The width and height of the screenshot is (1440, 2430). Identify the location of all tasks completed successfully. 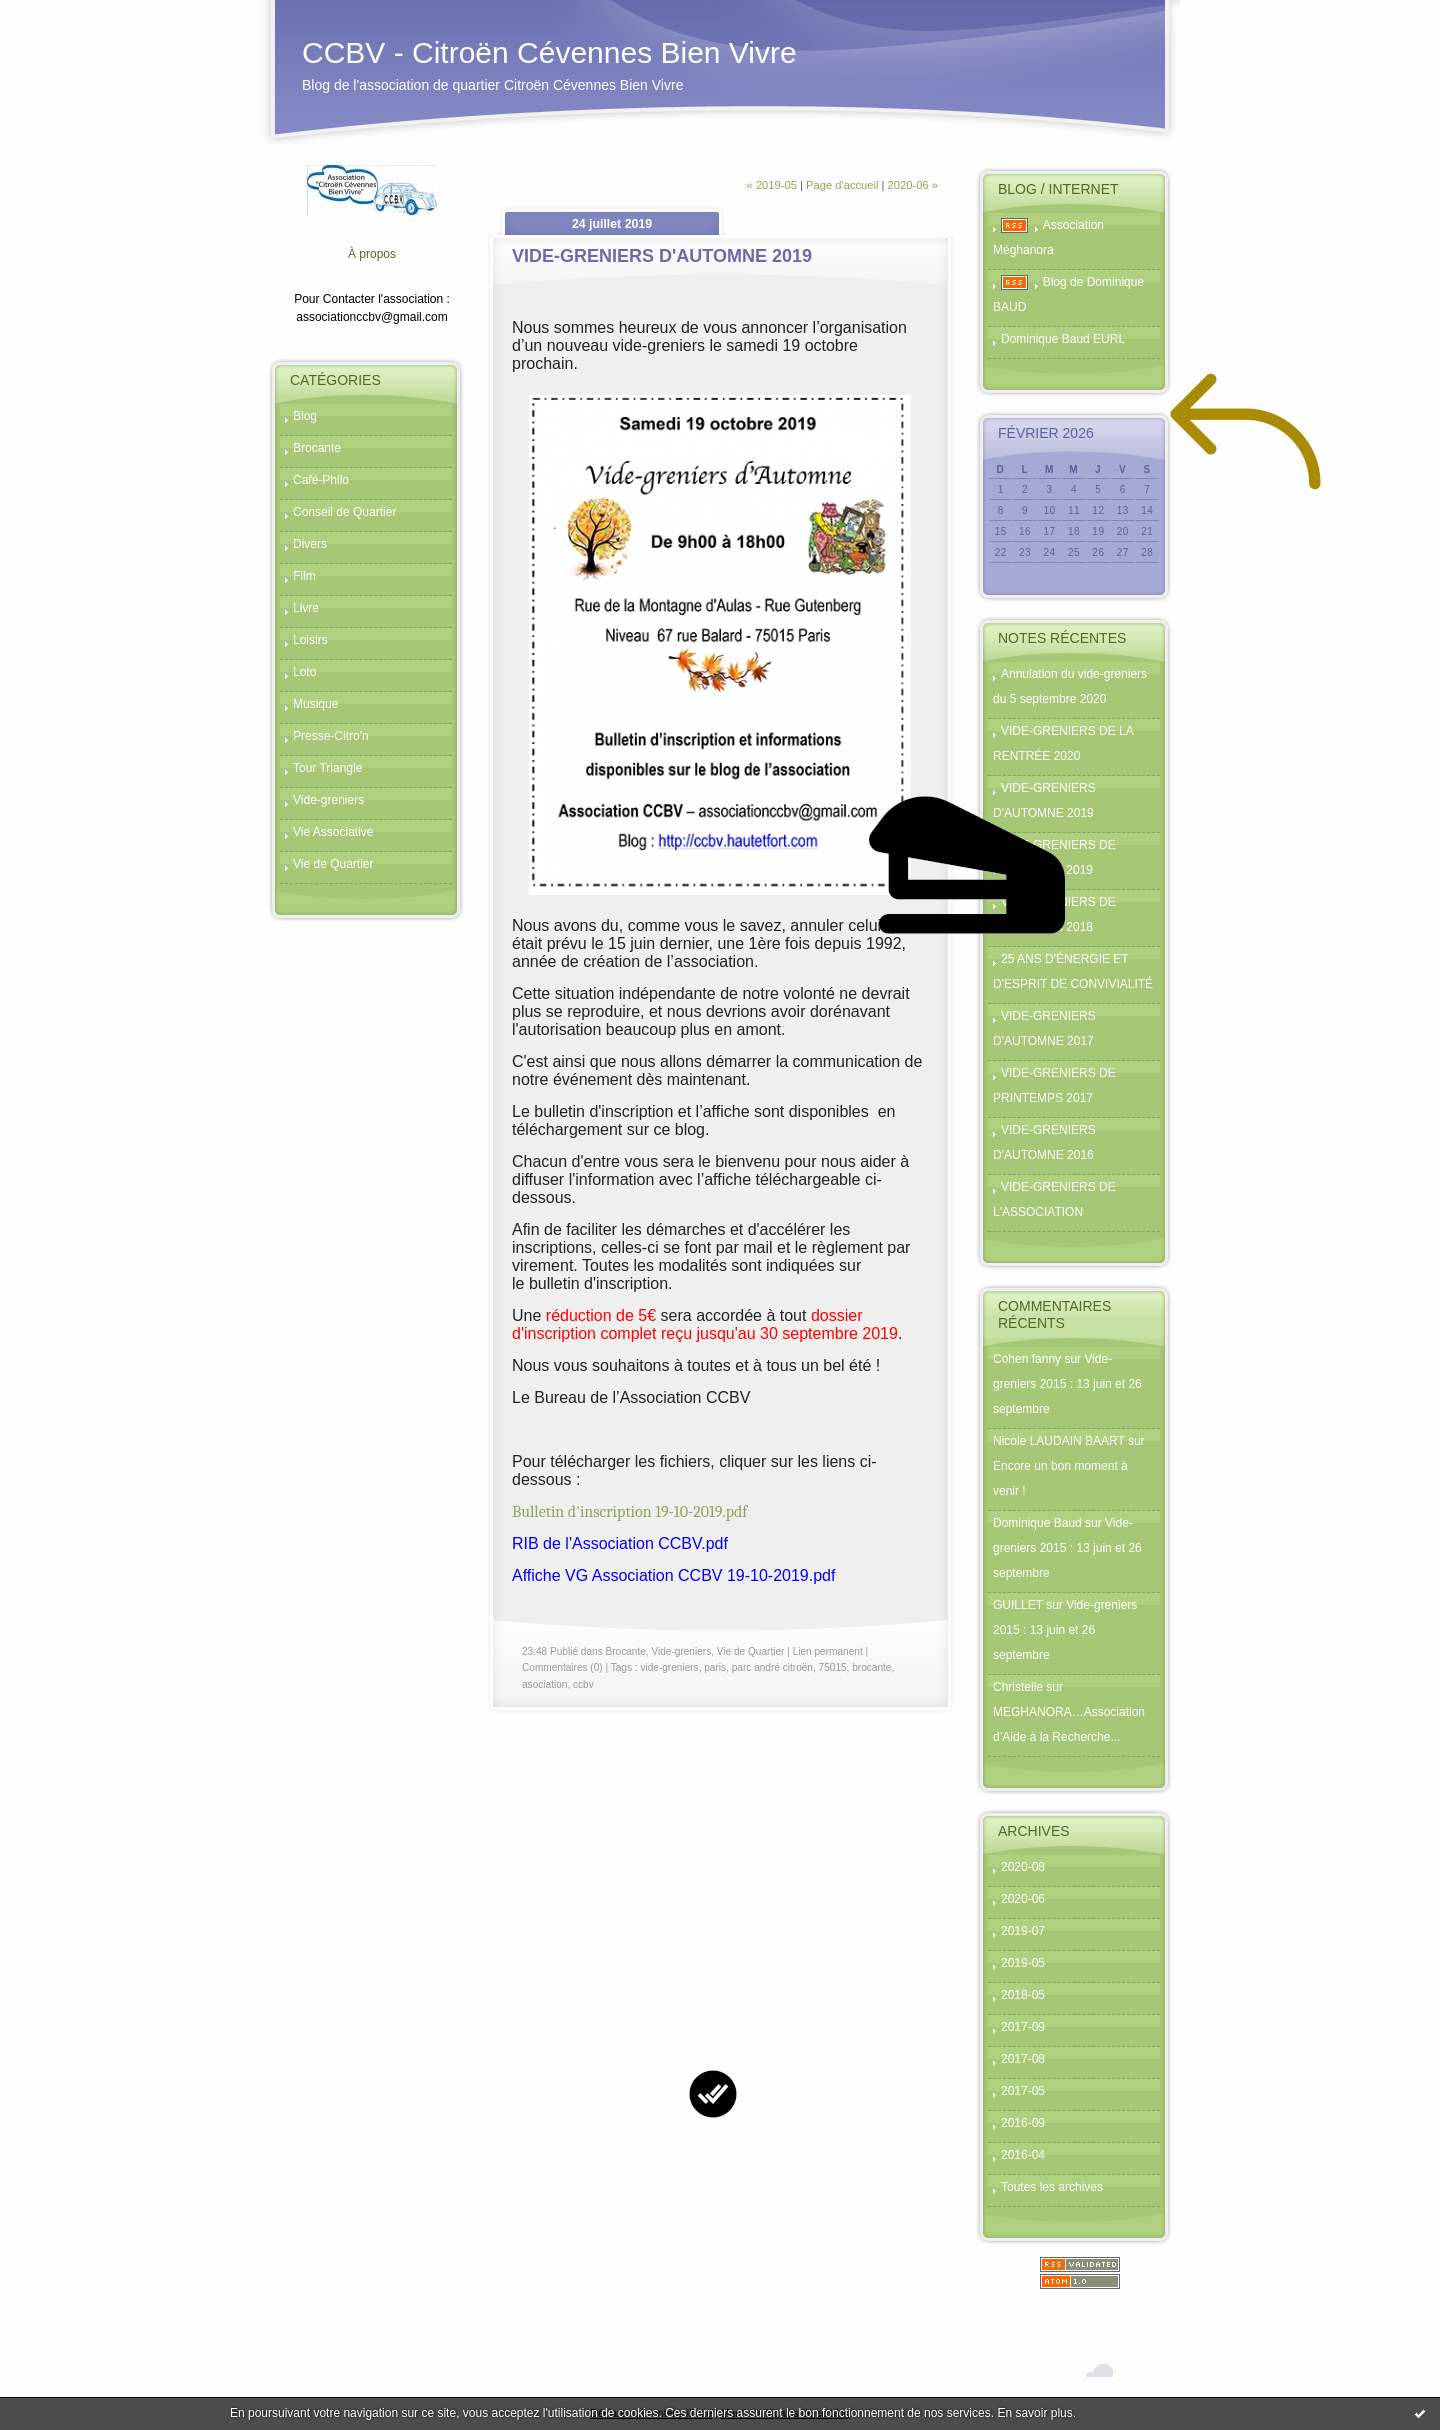
(713, 2094).